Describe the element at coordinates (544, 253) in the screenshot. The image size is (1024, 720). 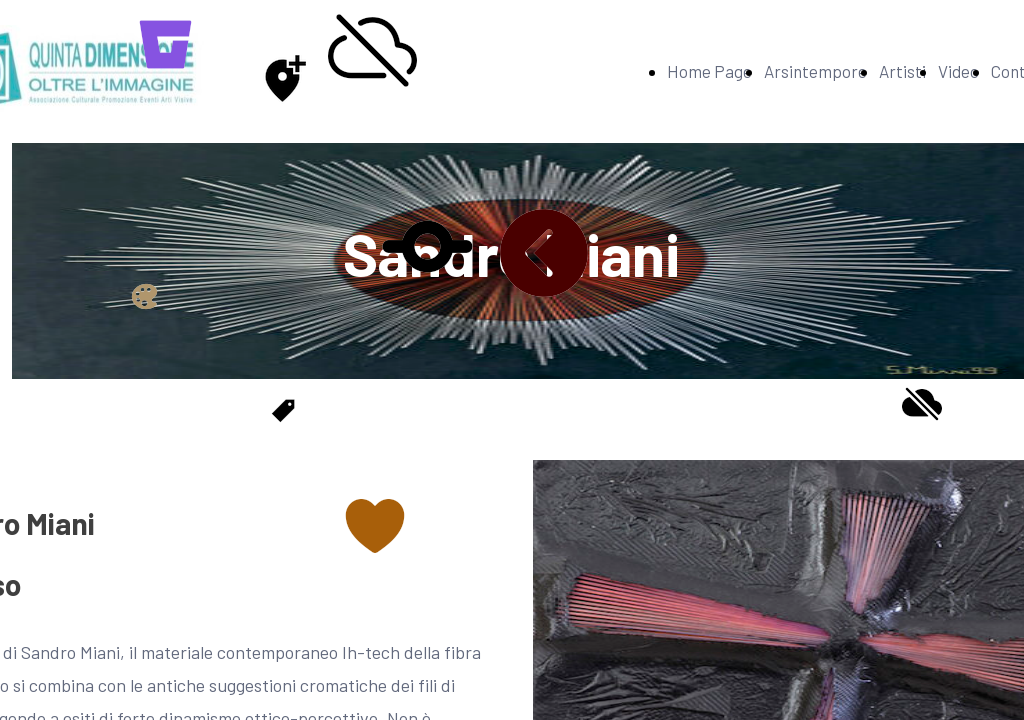
I see `go back to the previous screen` at that location.